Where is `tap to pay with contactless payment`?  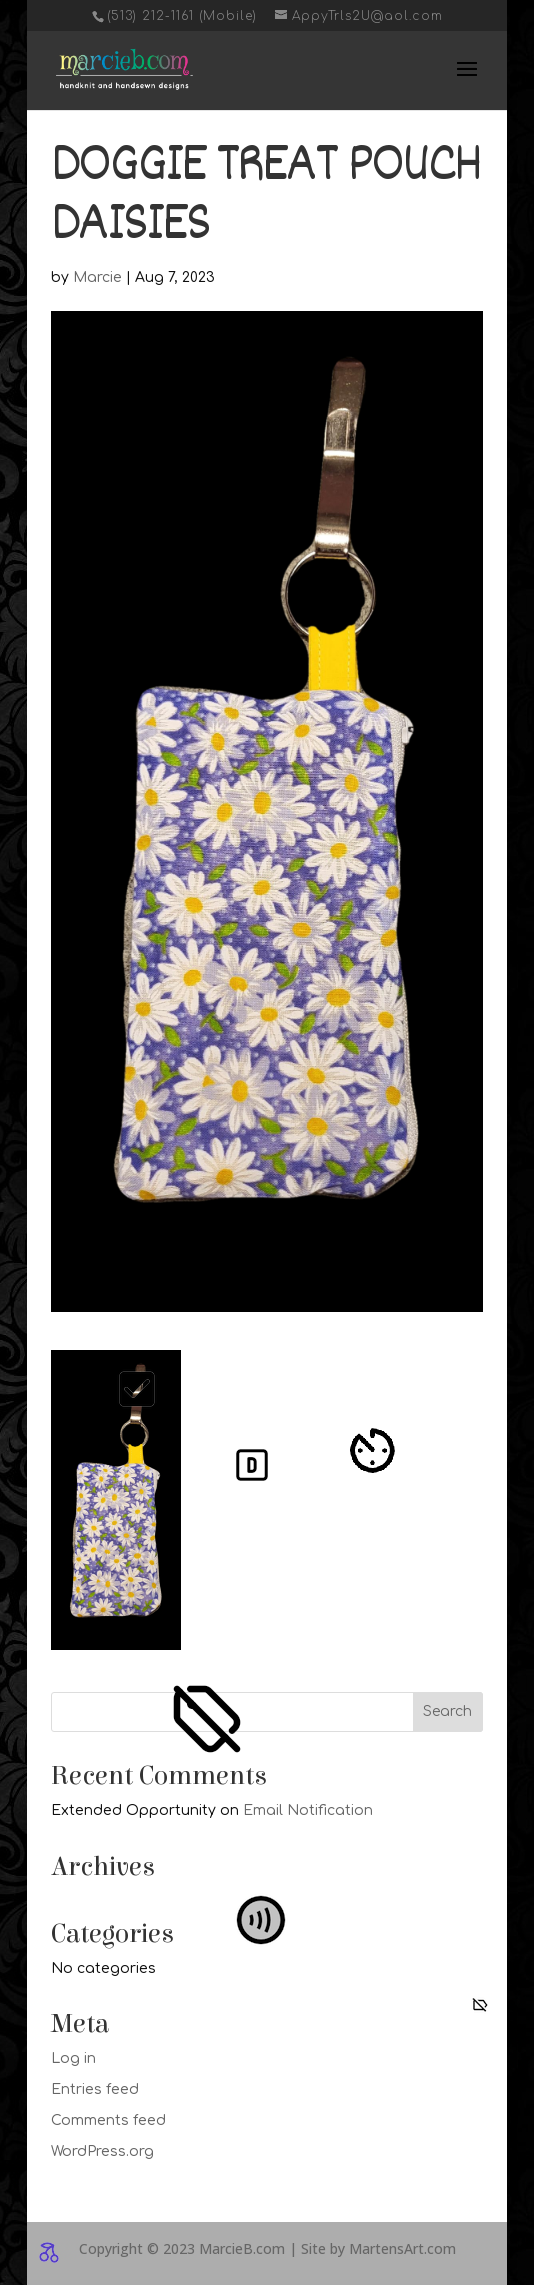
tap to pay with contactless payment is located at coordinates (261, 1920).